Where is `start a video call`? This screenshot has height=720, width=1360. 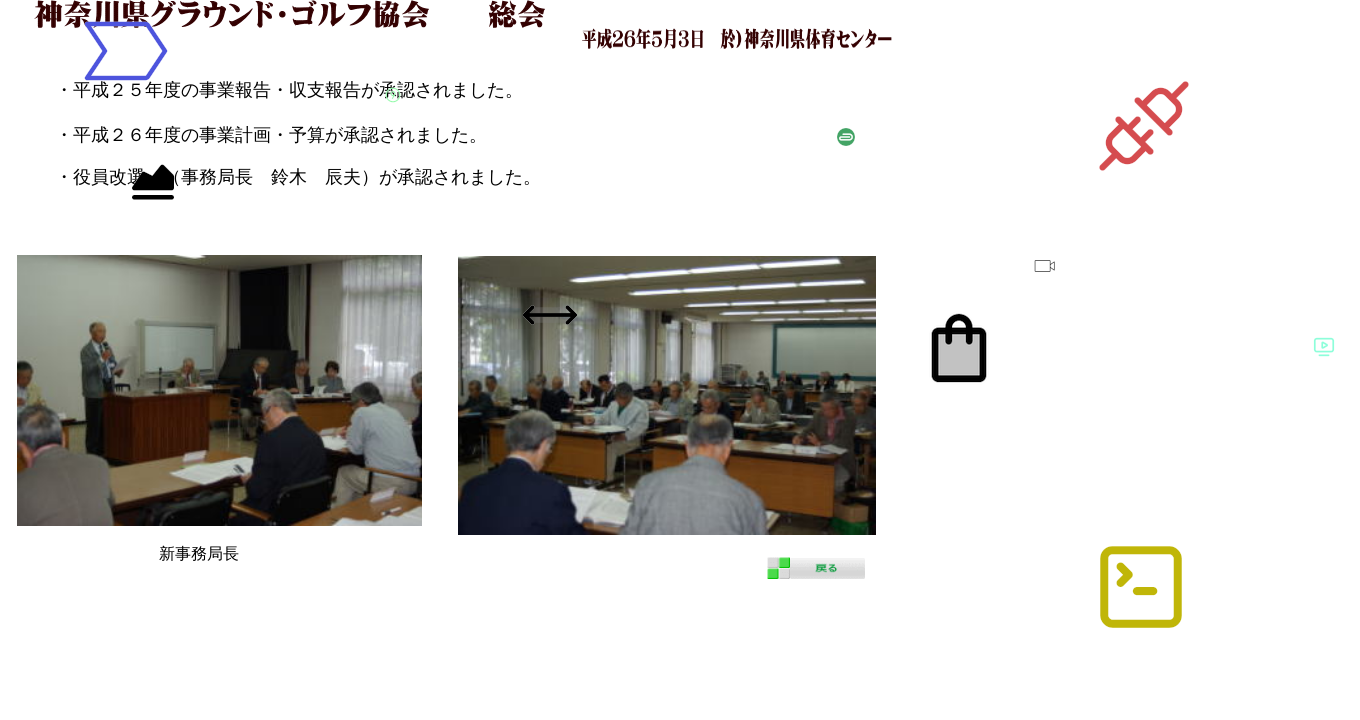
start a video call is located at coordinates (1044, 266).